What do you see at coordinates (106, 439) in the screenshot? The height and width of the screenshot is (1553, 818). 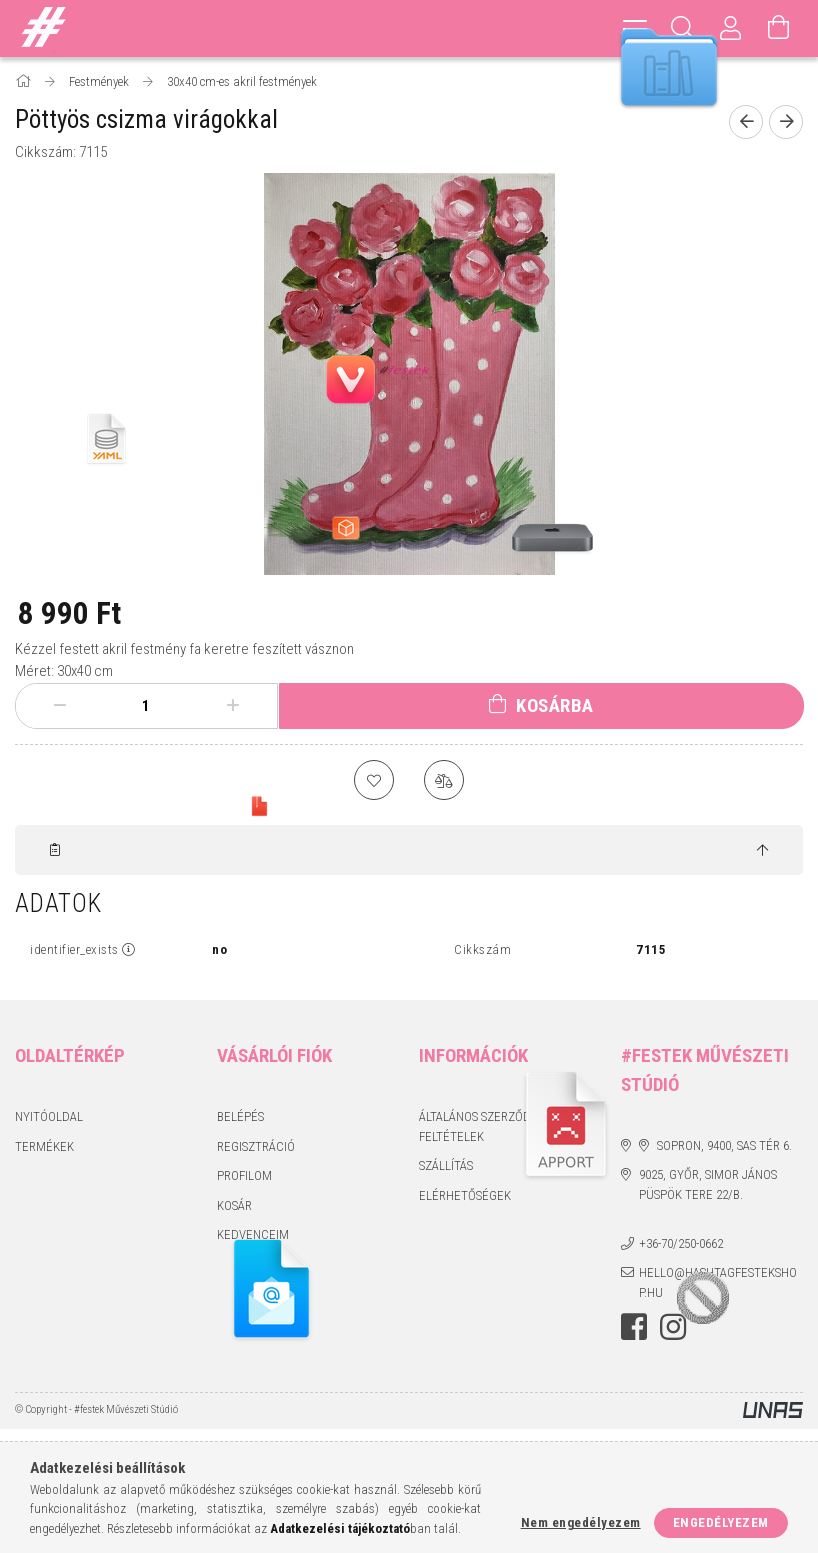 I see `a yaml configuration file` at bounding box center [106, 439].